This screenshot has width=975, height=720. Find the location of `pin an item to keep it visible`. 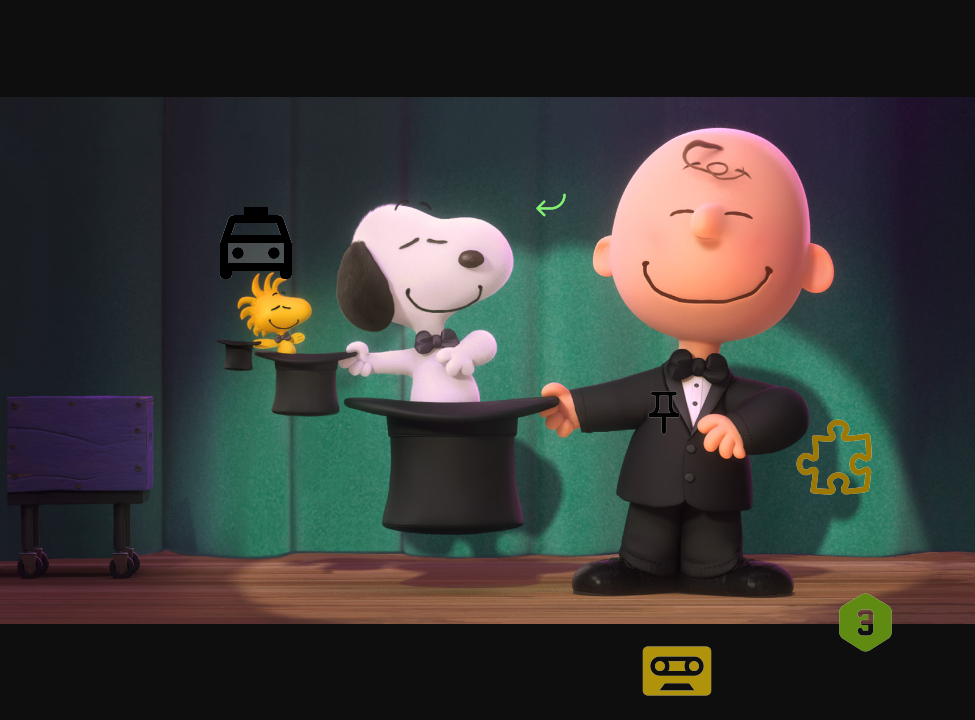

pin an item to keep it visible is located at coordinates (664, 413).